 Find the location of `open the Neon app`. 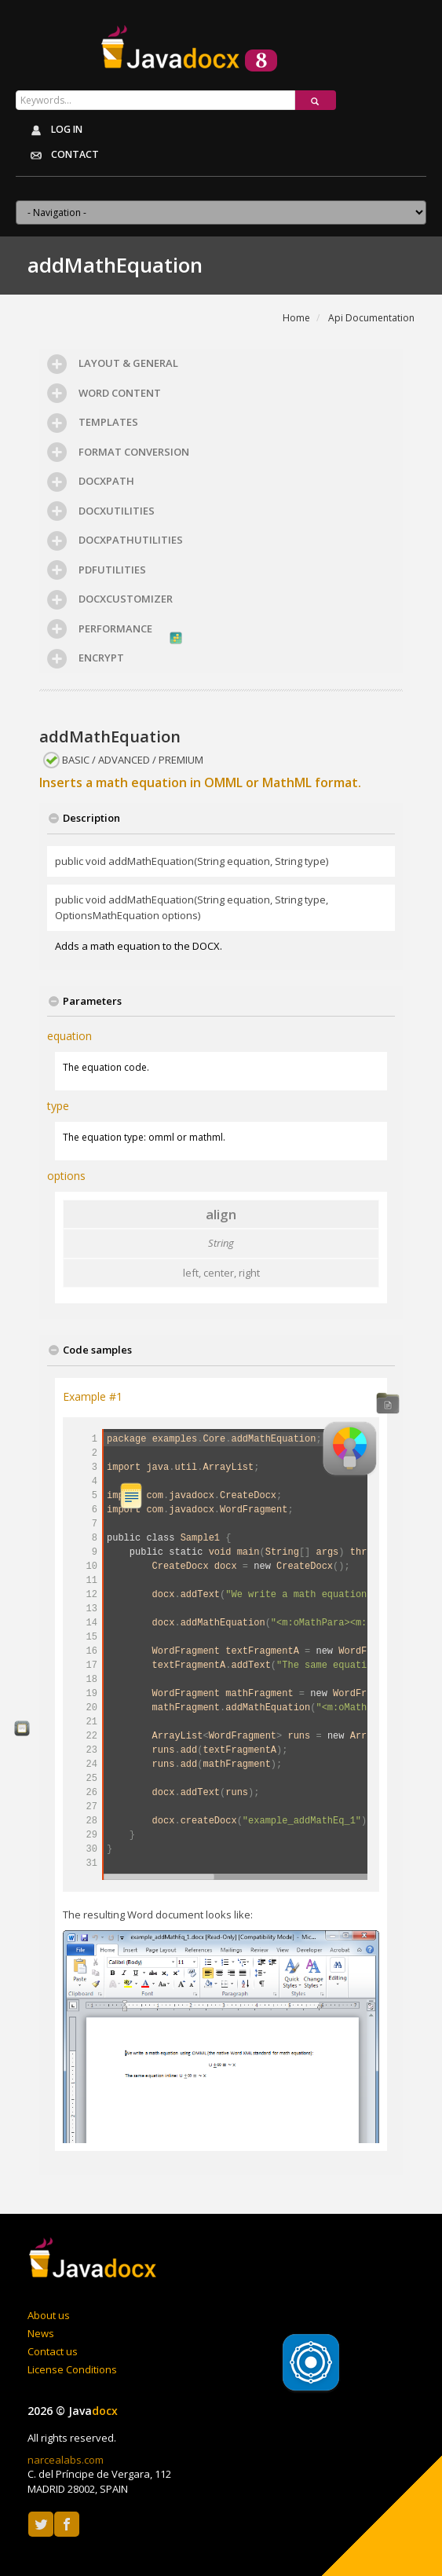

open the Neon app is located at coordinates (311, 2362).